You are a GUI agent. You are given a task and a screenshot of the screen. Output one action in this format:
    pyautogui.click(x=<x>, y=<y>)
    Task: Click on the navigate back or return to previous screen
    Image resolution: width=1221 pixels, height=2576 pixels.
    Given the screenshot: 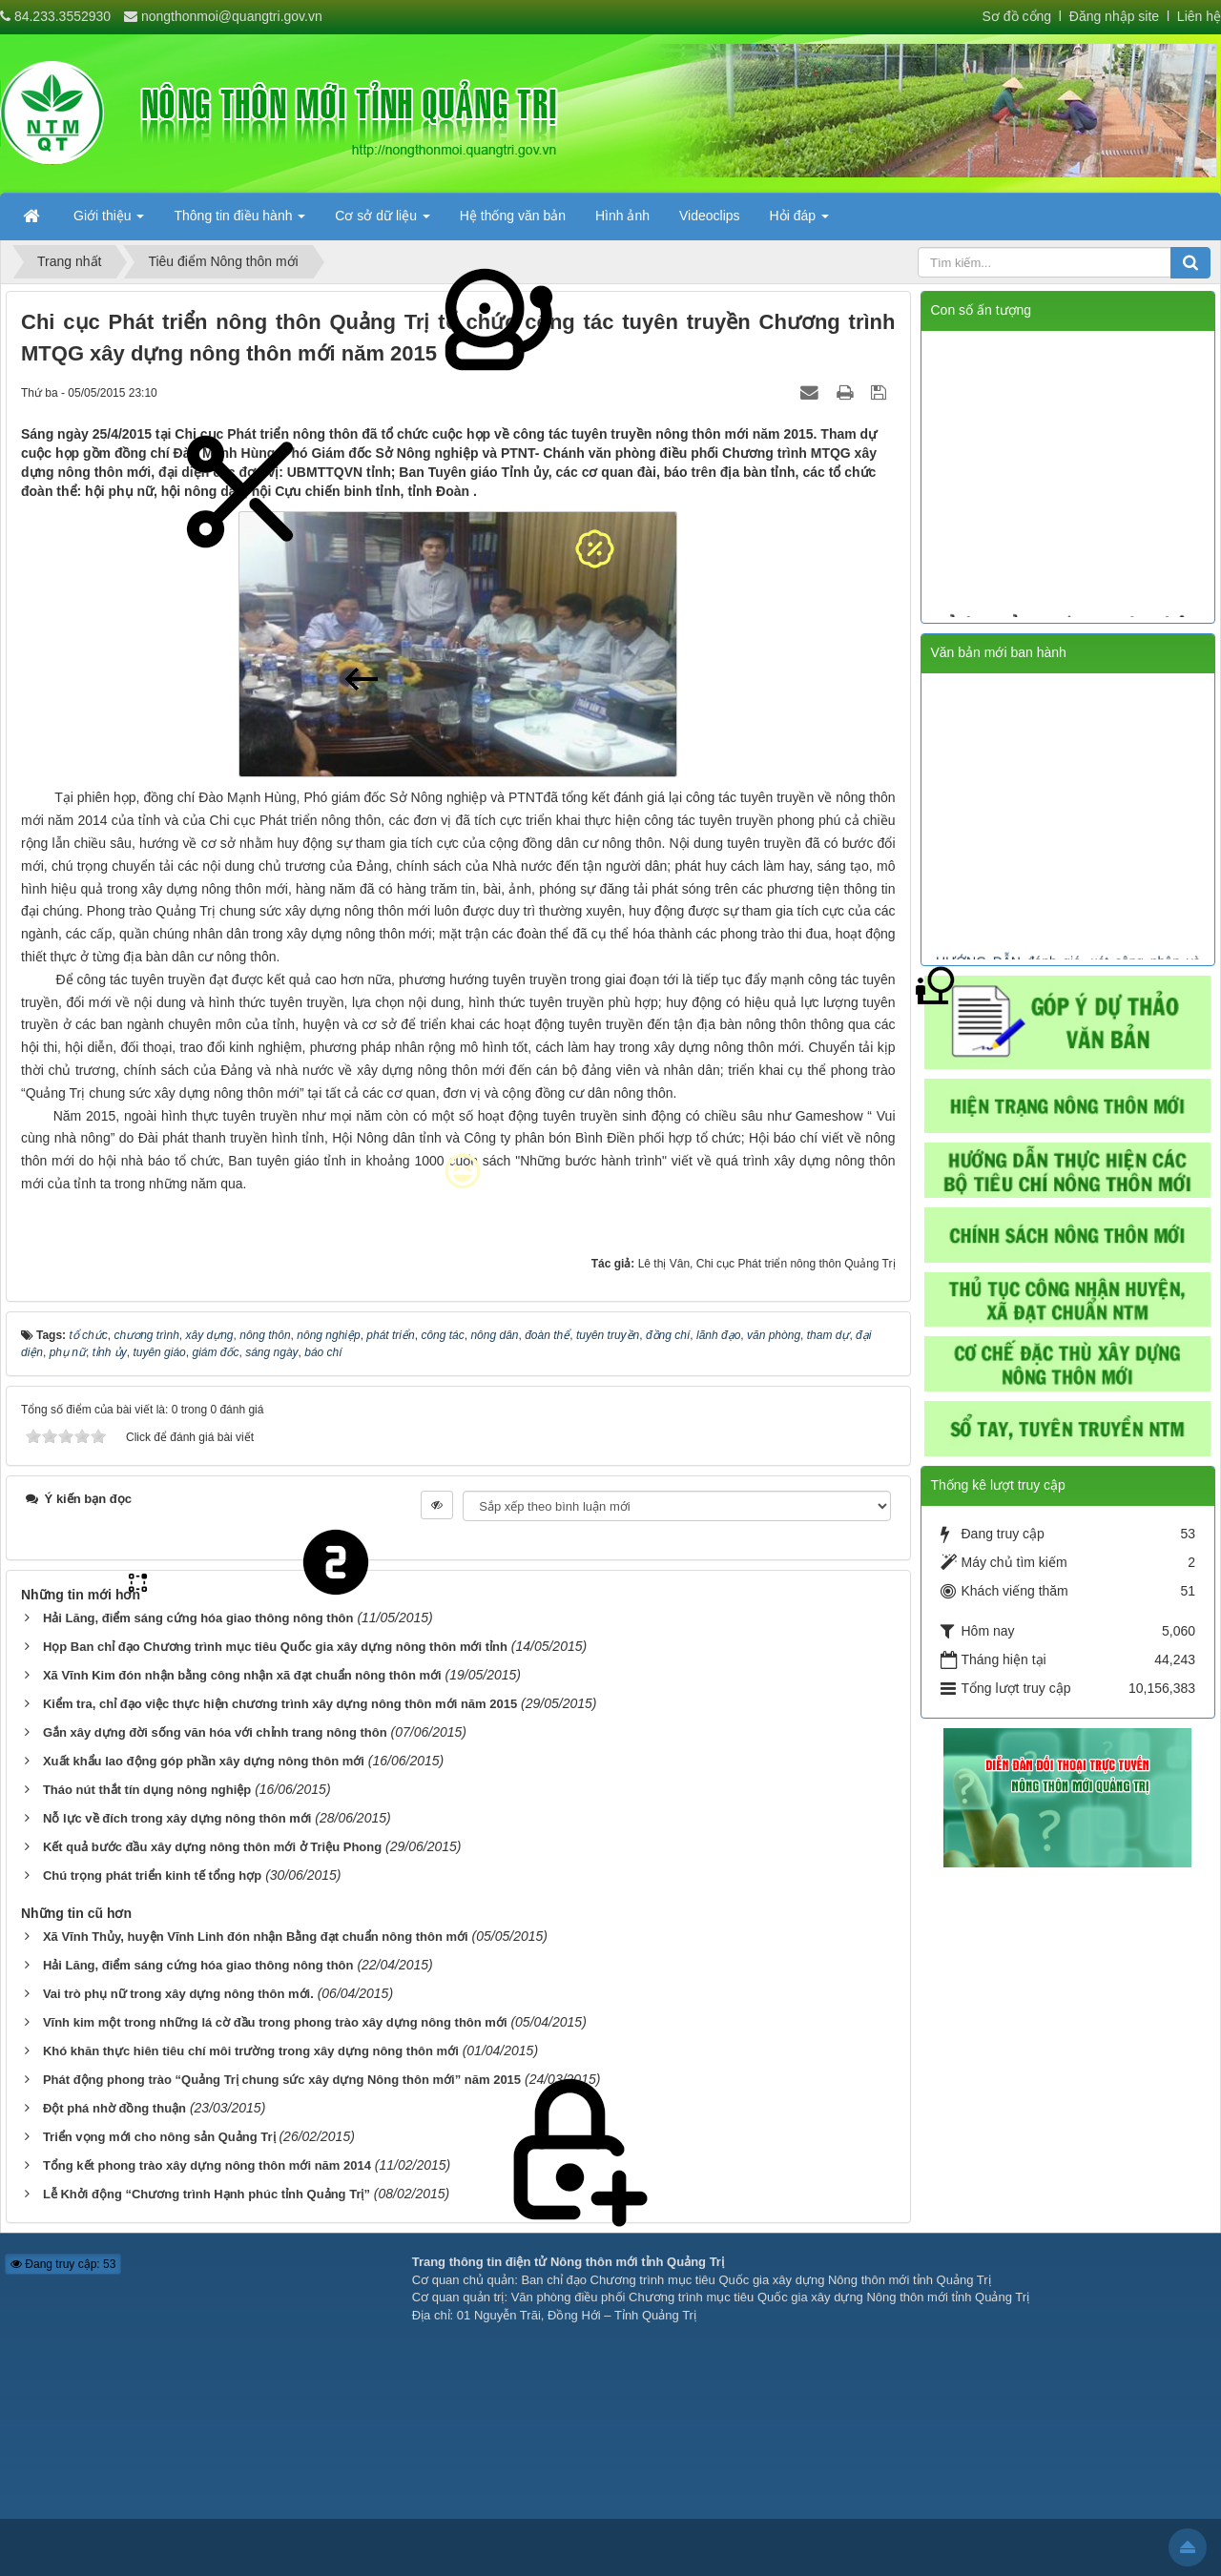 What is the action you would take?
    pyautogui.click(x=362, y=679)
    